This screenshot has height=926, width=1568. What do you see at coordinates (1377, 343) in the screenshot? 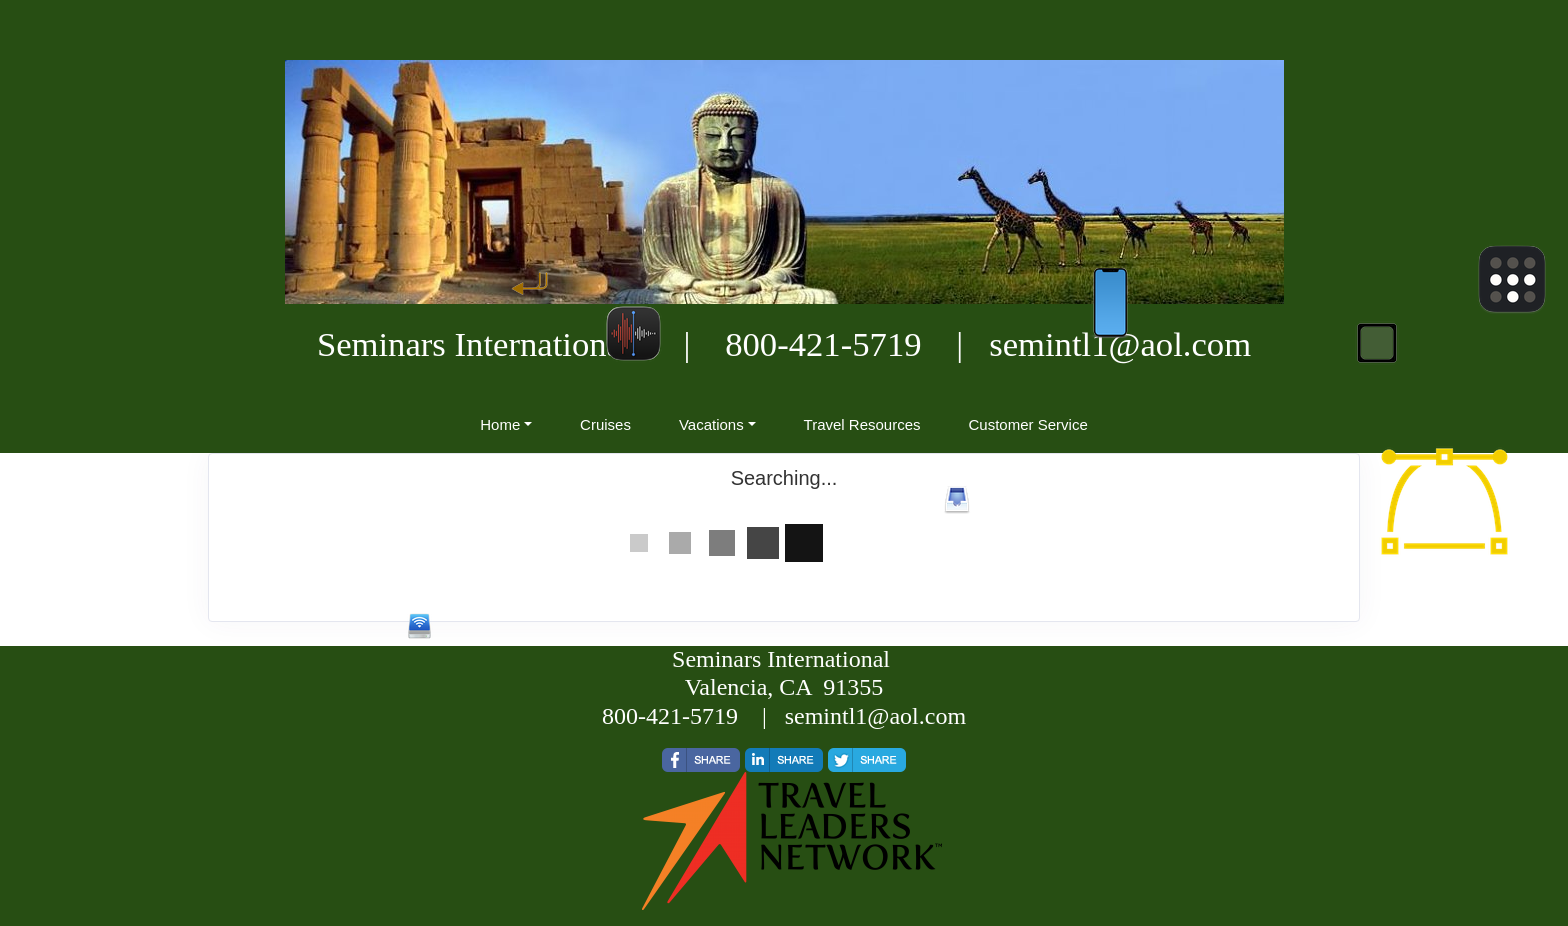
I see `iPod nano device in sidebar` at bounding box center [1377, 343].